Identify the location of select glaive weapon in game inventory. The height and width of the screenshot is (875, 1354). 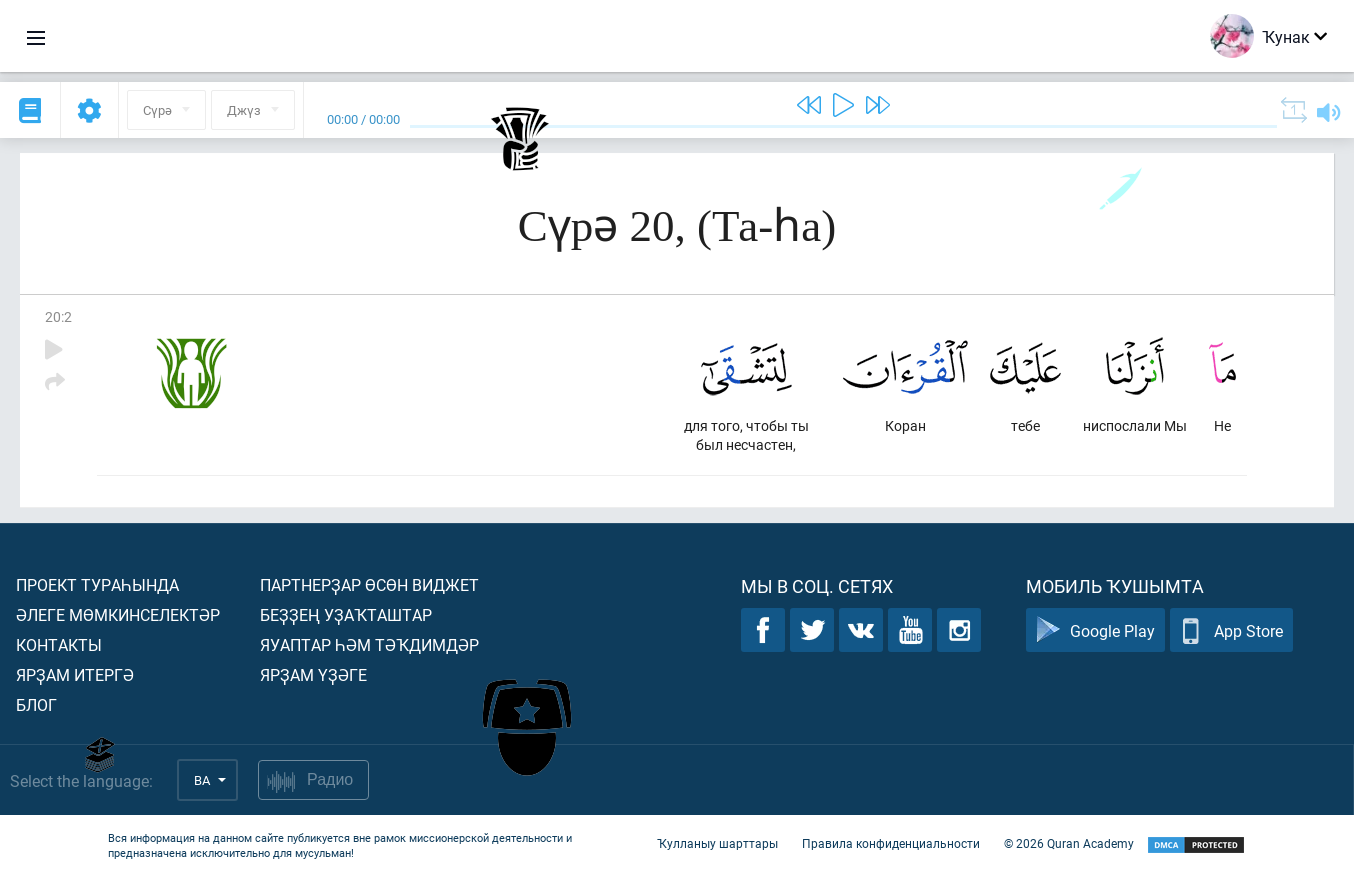
(1121, 188).